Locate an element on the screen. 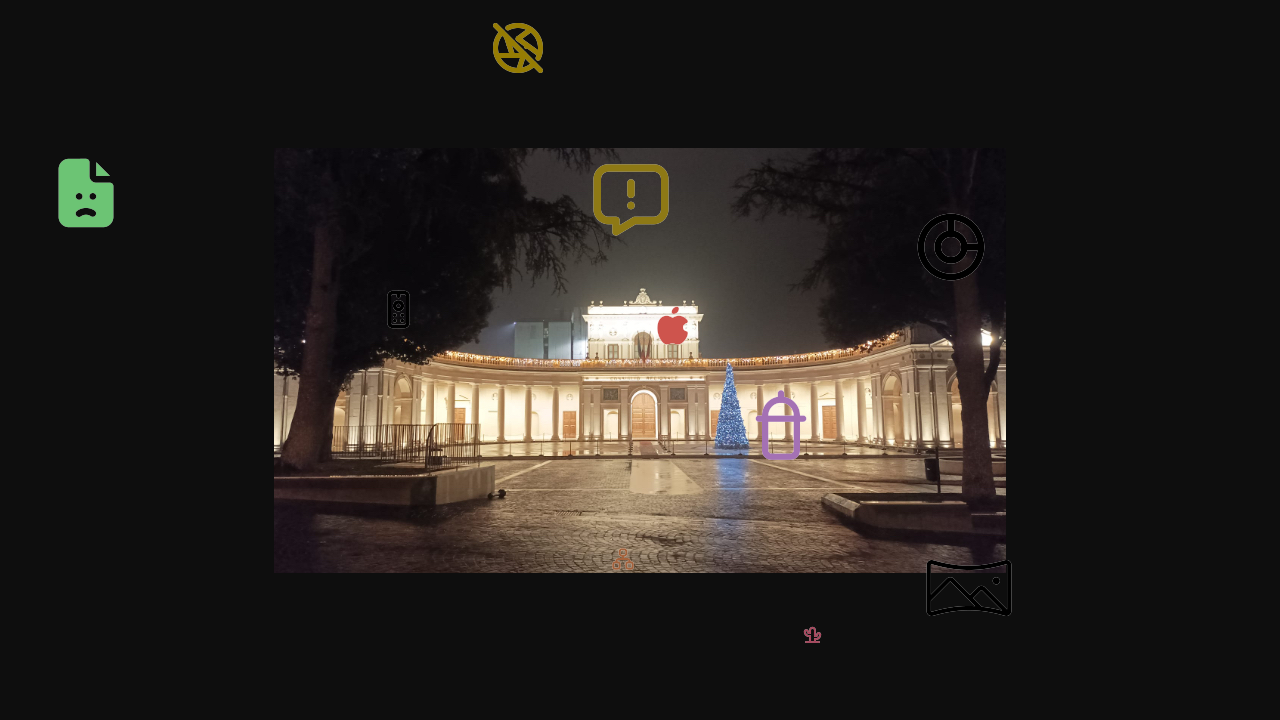 Image resolution: width=1280 pixels, height=720 pixels. view panorama or wide-angle photos is located at coordinates (969, 588).